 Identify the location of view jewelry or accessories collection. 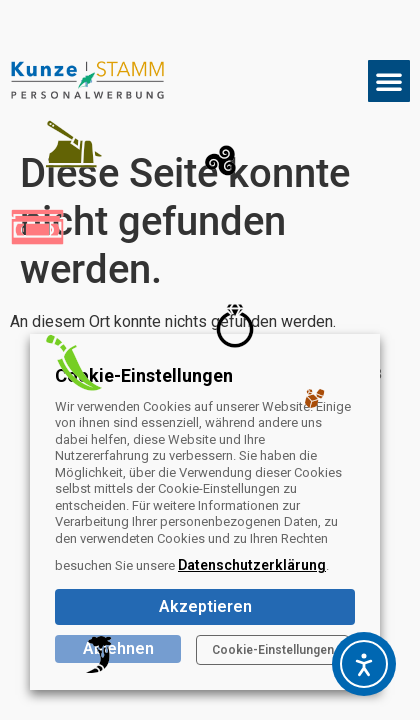
(235, 326).